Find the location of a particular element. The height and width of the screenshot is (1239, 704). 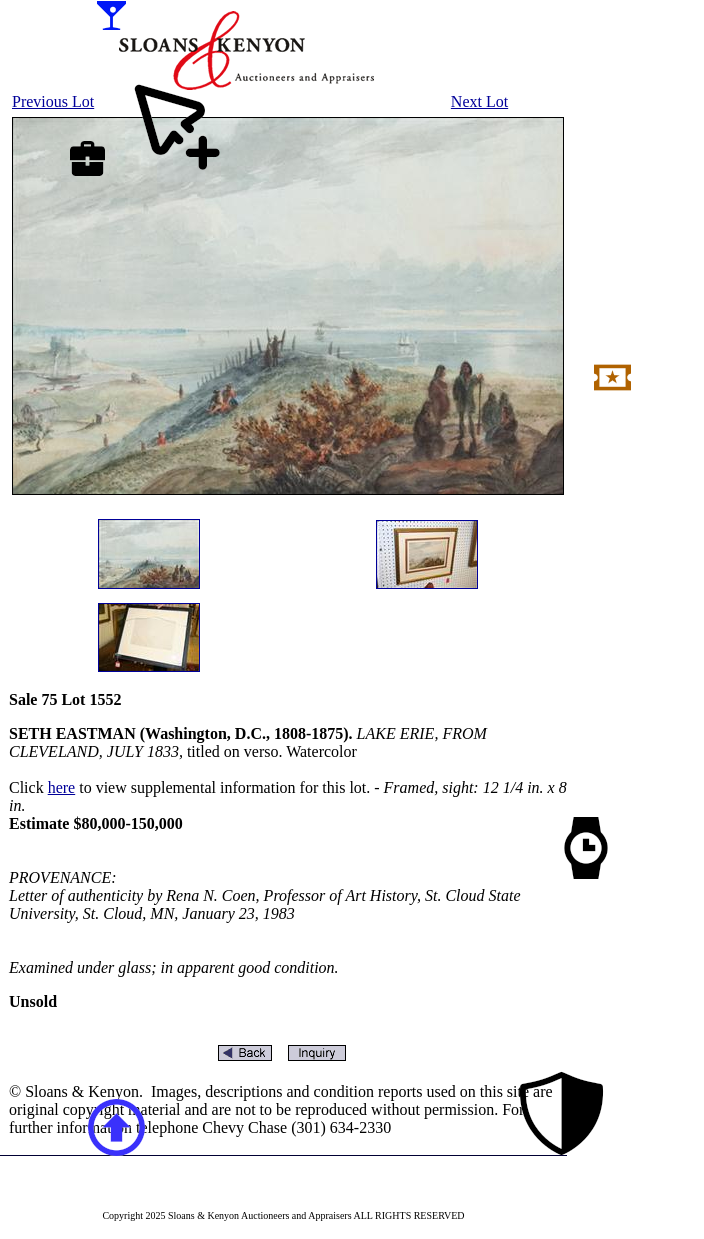

view your tickets or passes is located at coordinates (612, 377).